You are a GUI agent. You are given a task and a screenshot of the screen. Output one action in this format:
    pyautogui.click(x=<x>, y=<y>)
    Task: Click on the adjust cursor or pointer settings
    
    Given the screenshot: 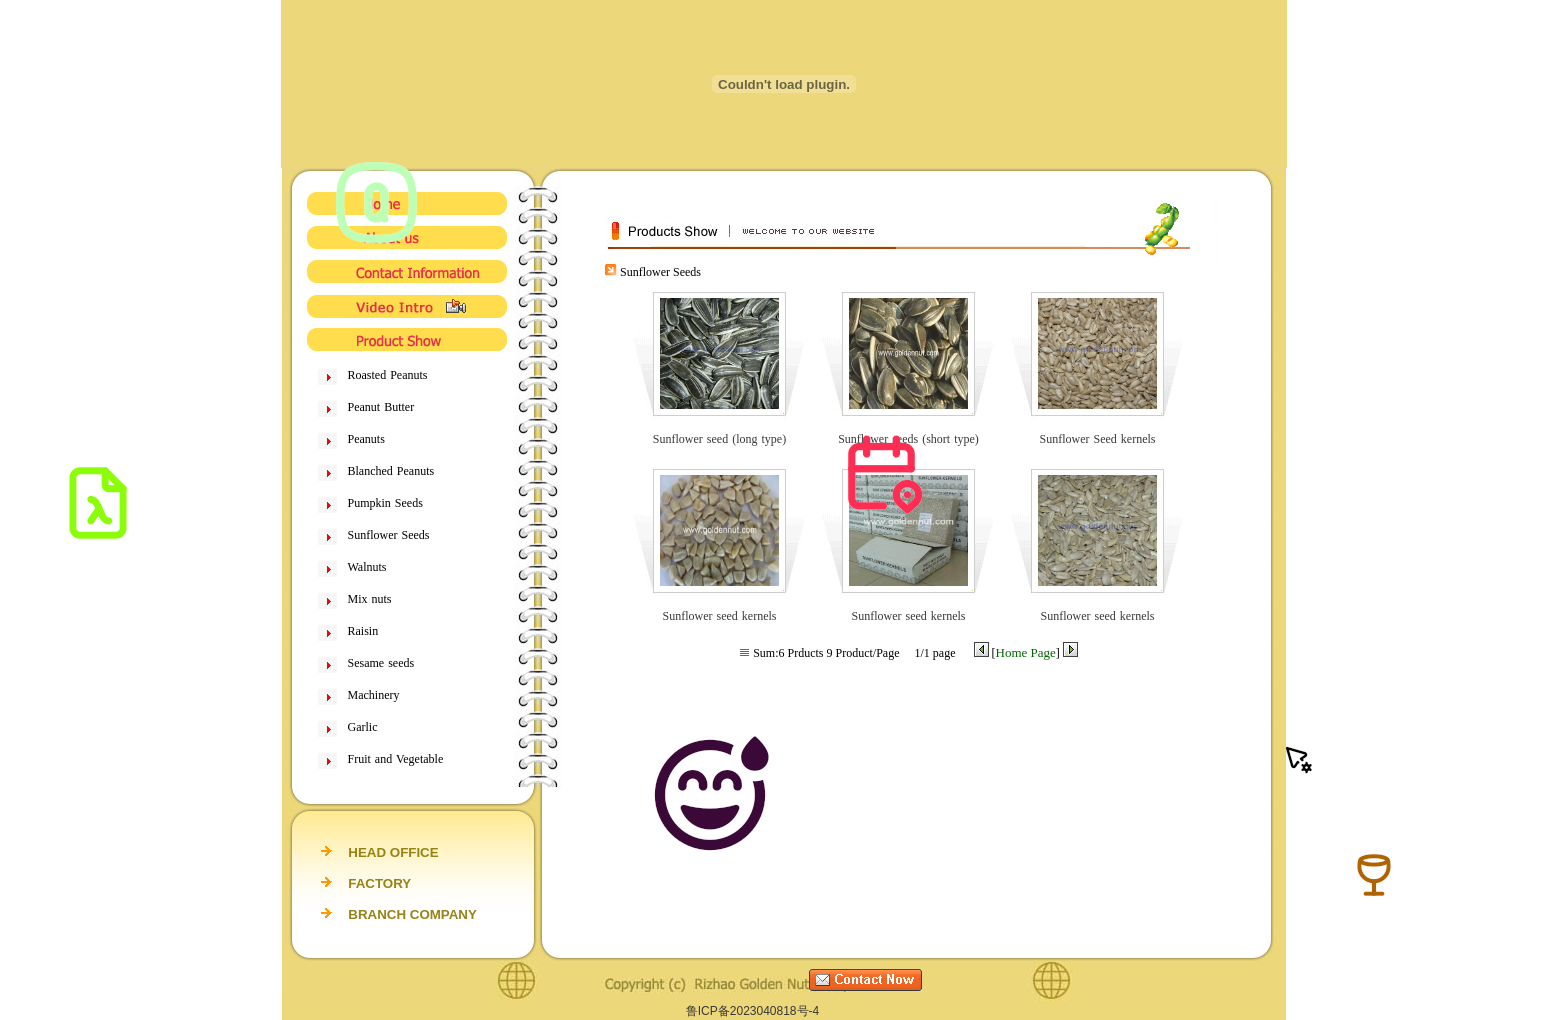 What is the action you would take?
    pyautogui.click(x=1297, y=758)
    